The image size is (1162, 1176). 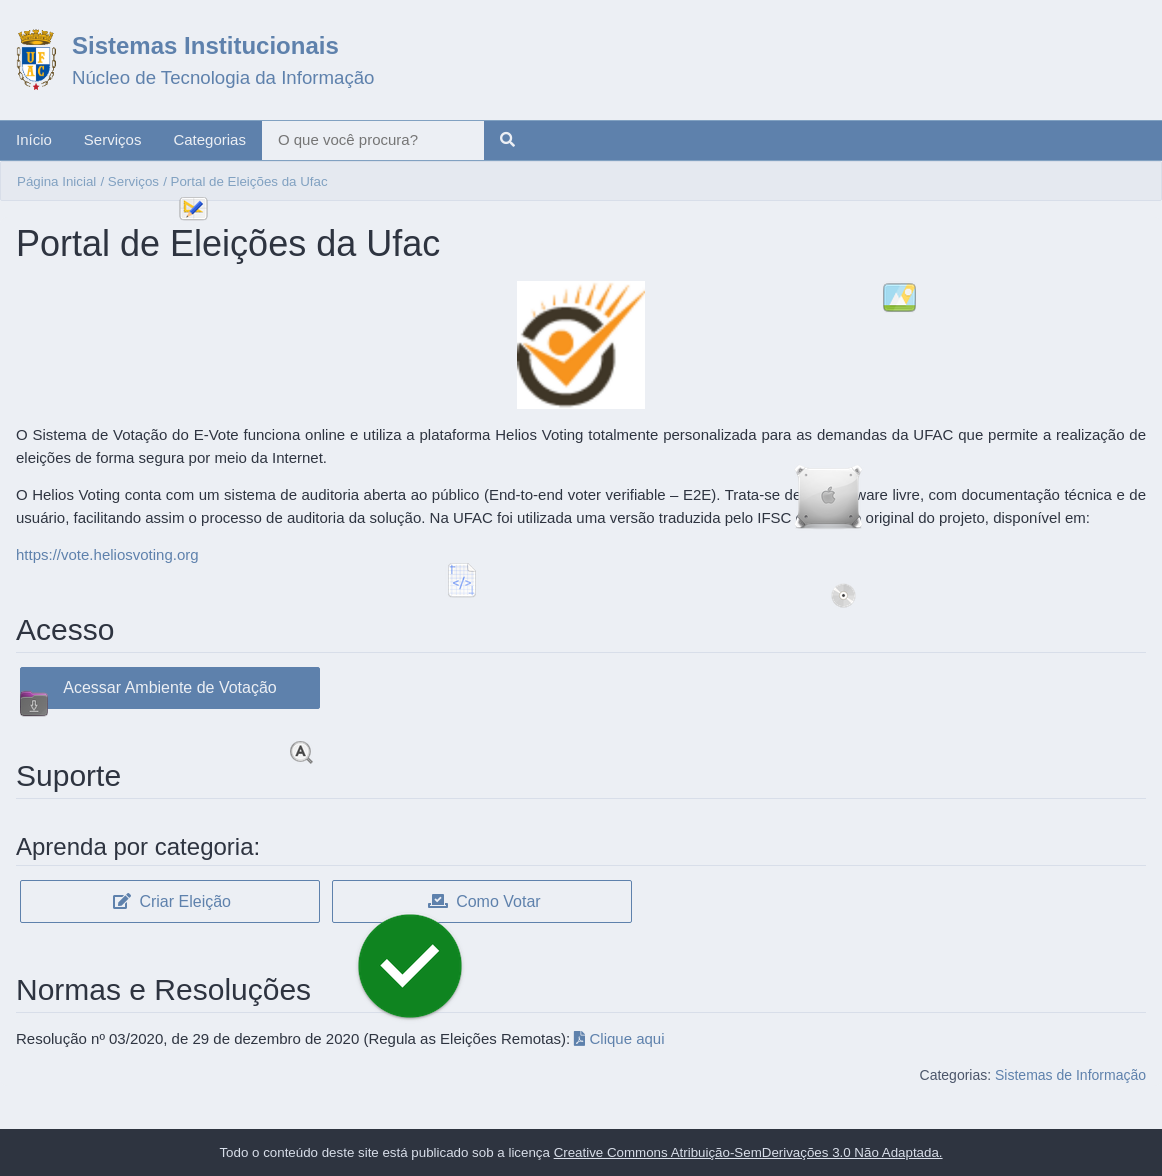 I want to click on open gnome photos app, so click(x=899, y=297).